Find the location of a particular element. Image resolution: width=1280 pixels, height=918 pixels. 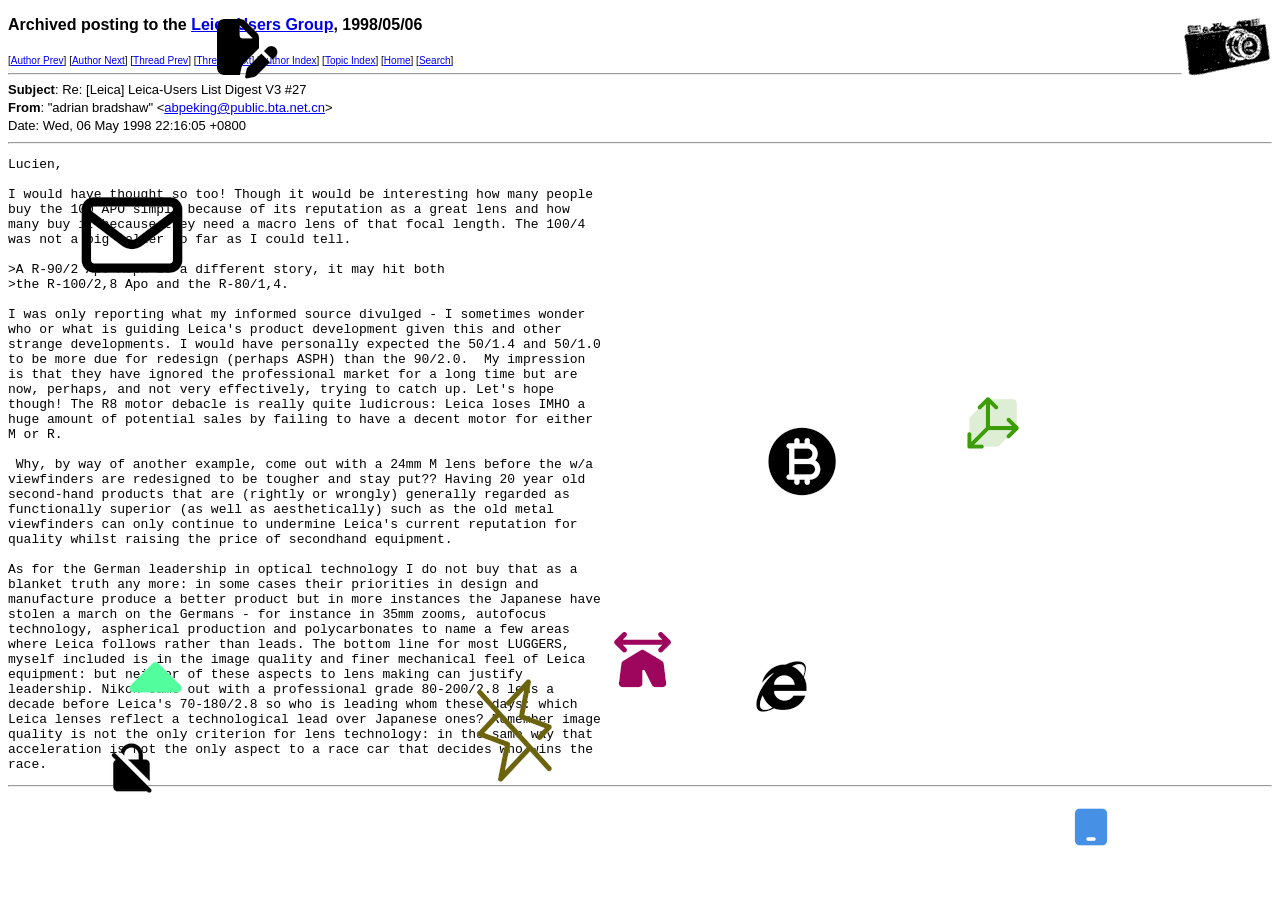

open internet explorer browser is located at coordinates (781, 686).